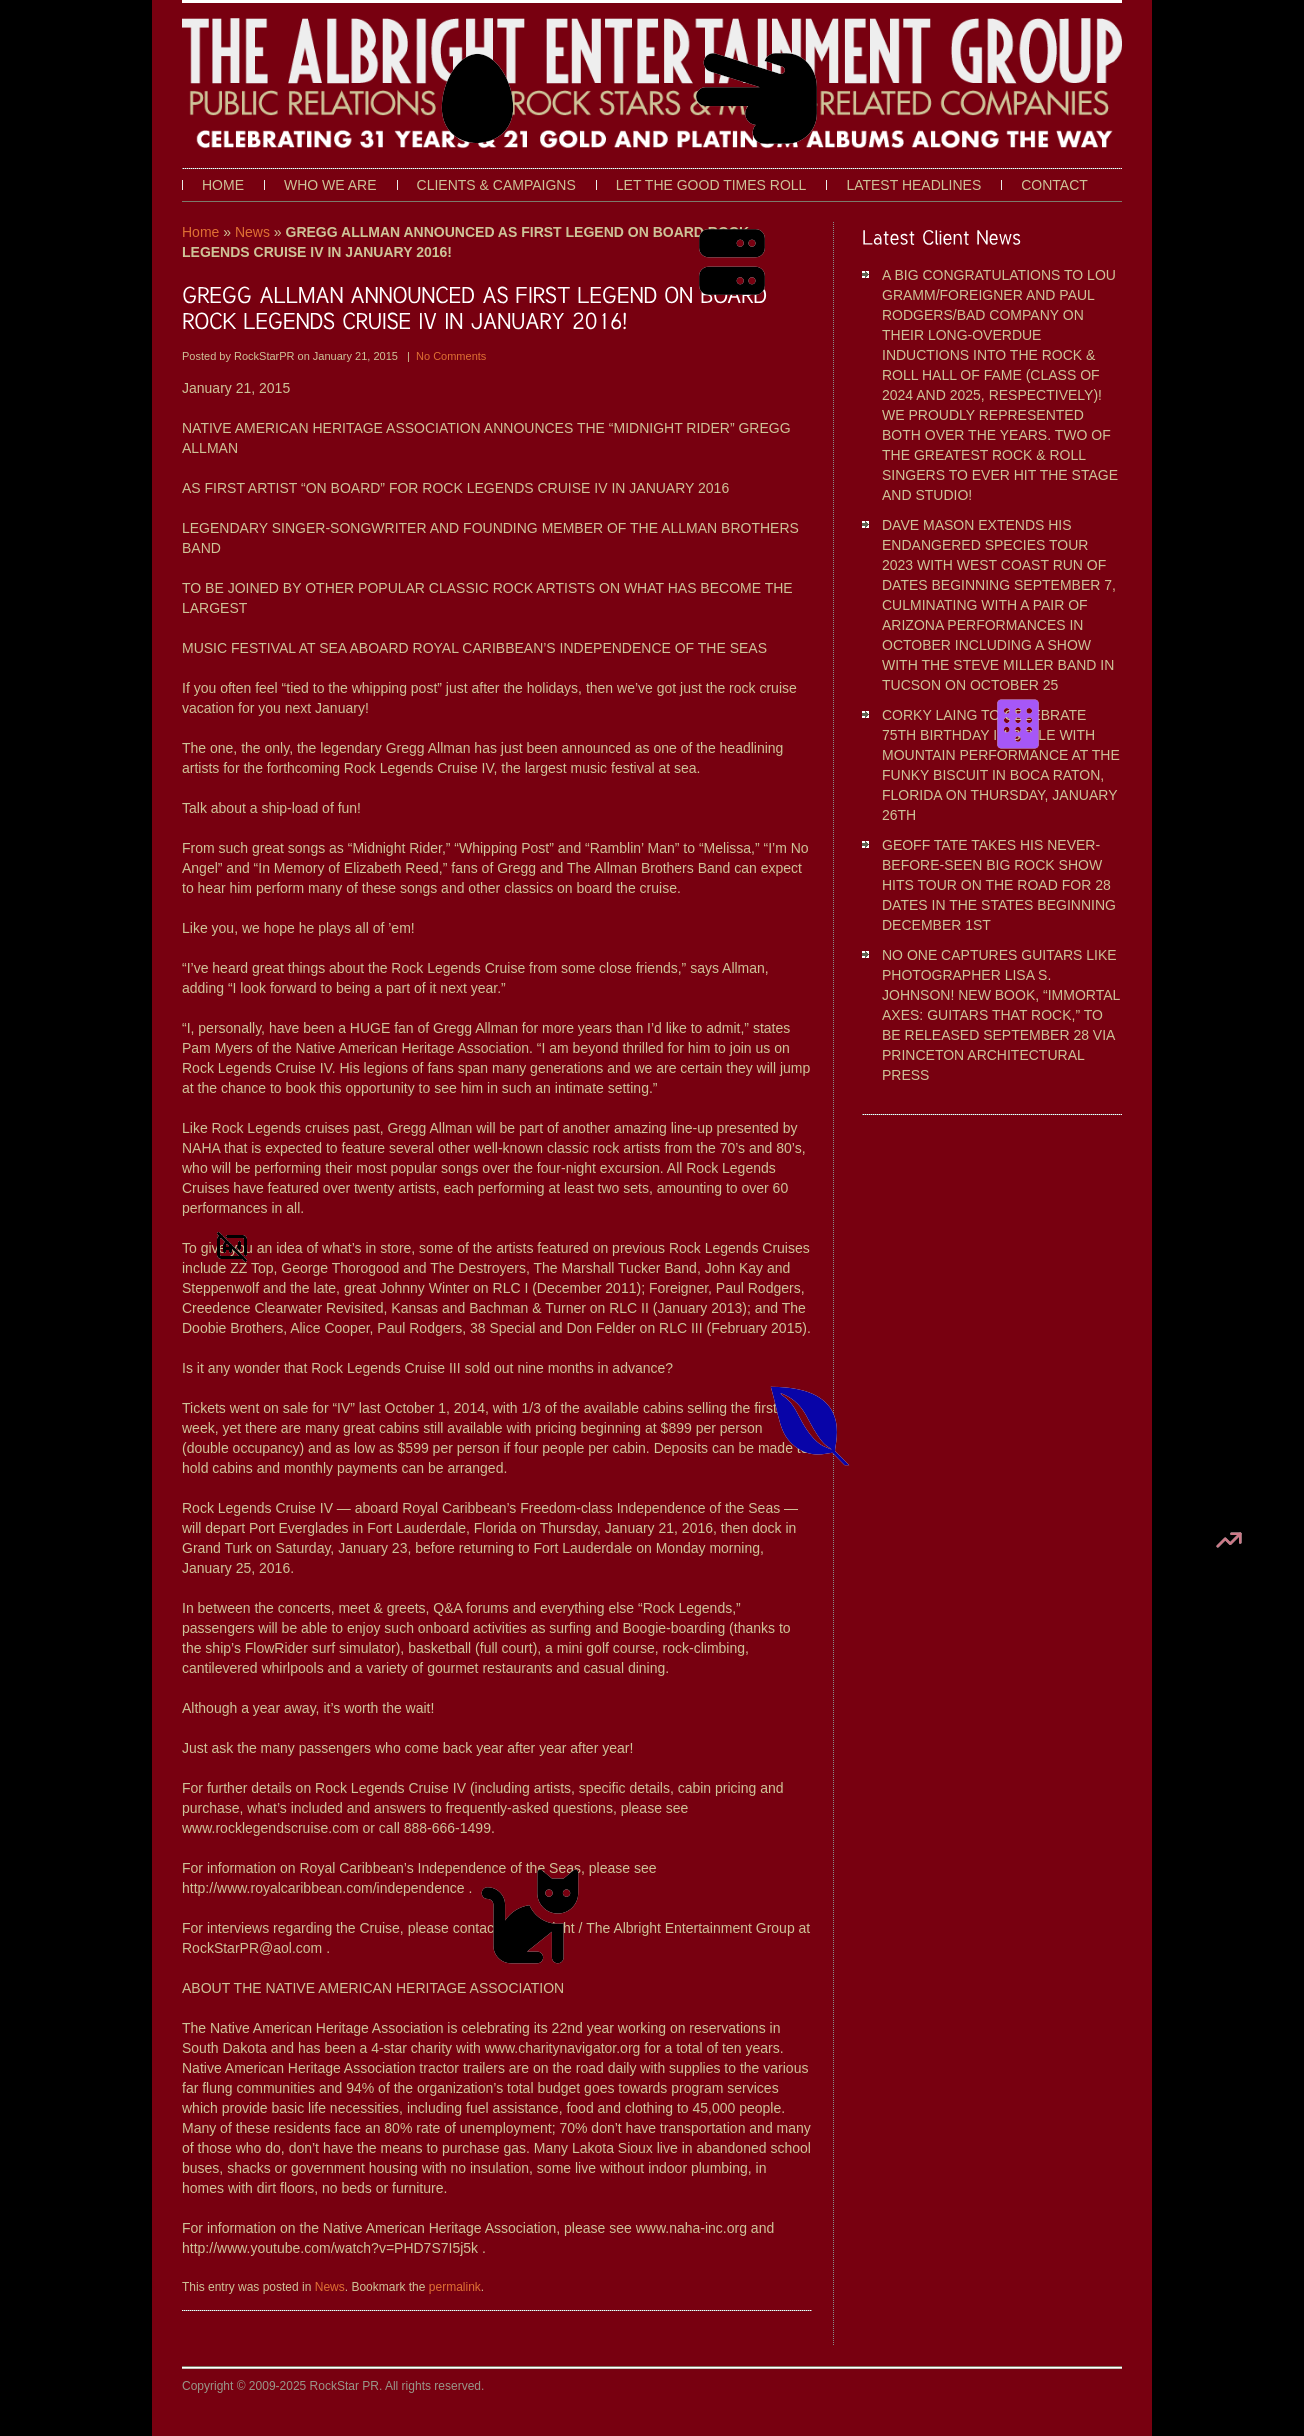 This screenshot has height=2436, width=1304. Describe the element at coordinates (756, 98) in the screenshot. I see `select scissors in rock-paper-scissors game` at that location.